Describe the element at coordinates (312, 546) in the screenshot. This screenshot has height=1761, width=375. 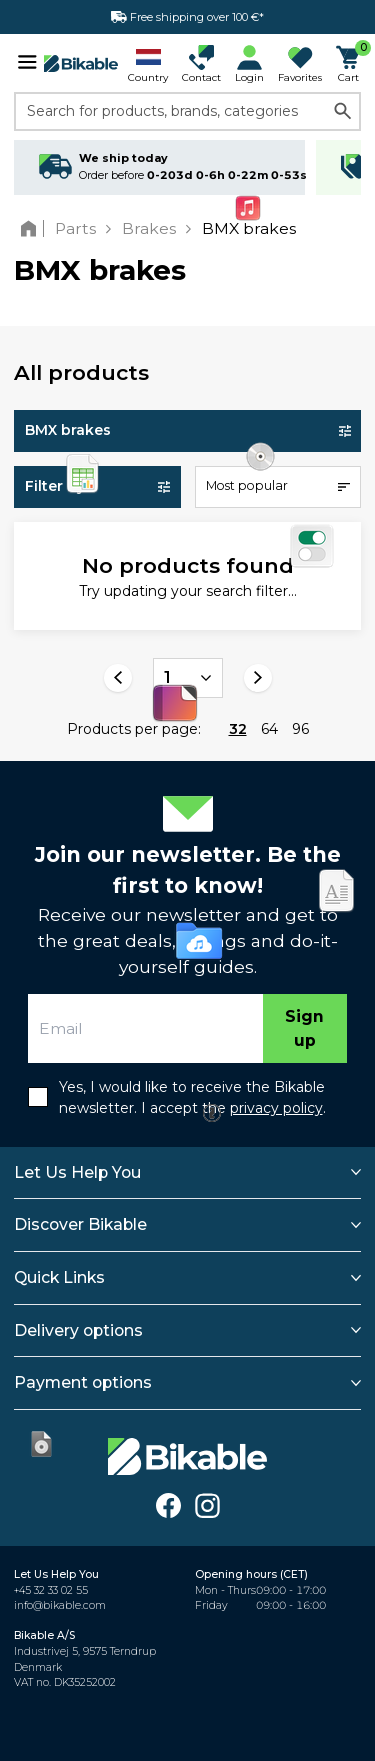
I see `open gnome tweaks settings application` at that location.